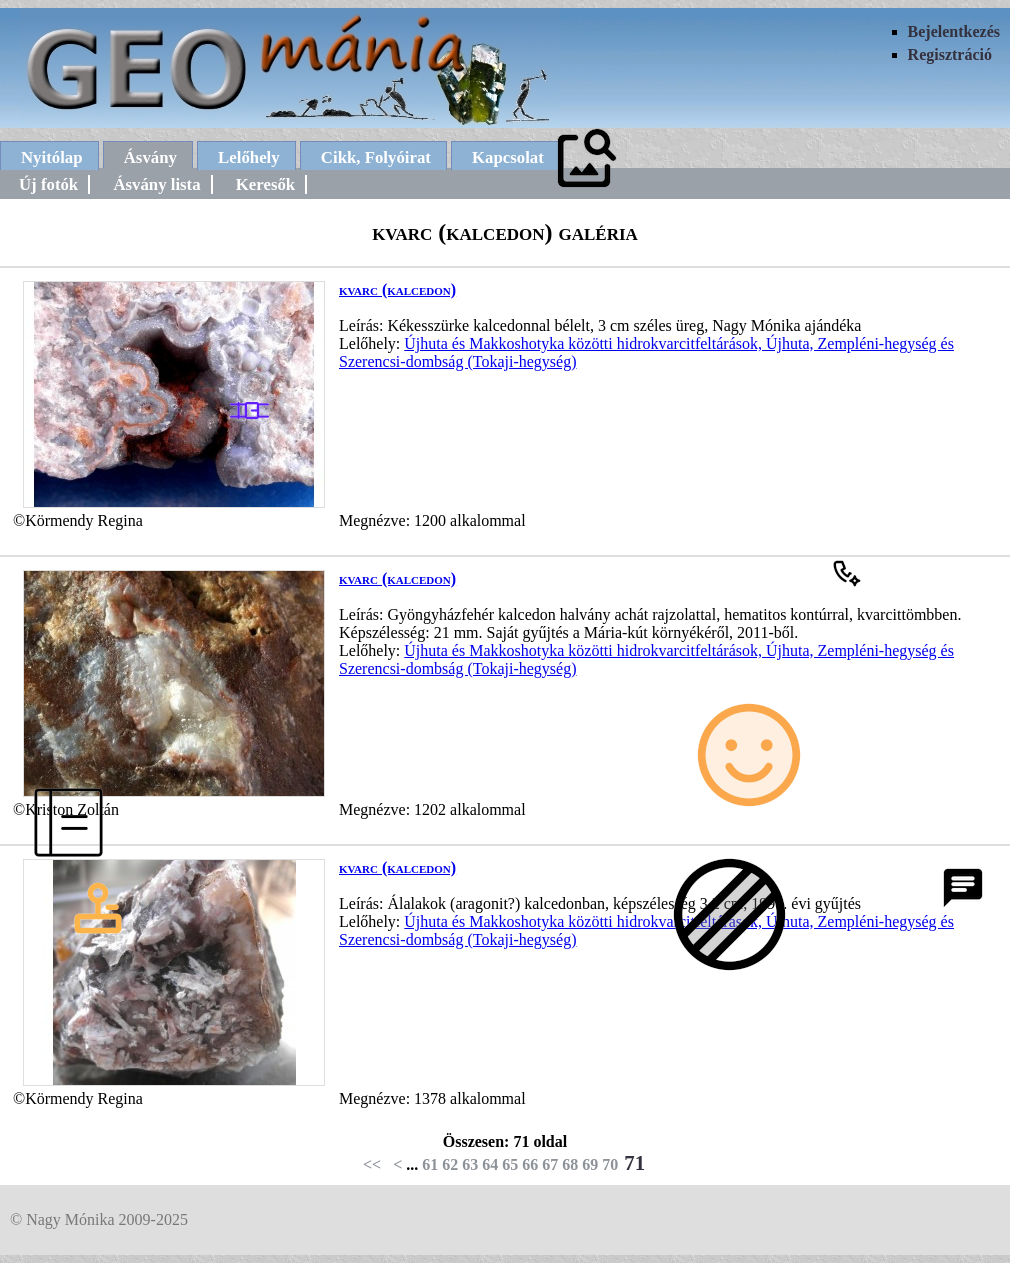 The image size is (1010, 1263). Describe the element at coordinates (249, 410) in the screenshot. I see `adjust belt or strap settings` at that location.